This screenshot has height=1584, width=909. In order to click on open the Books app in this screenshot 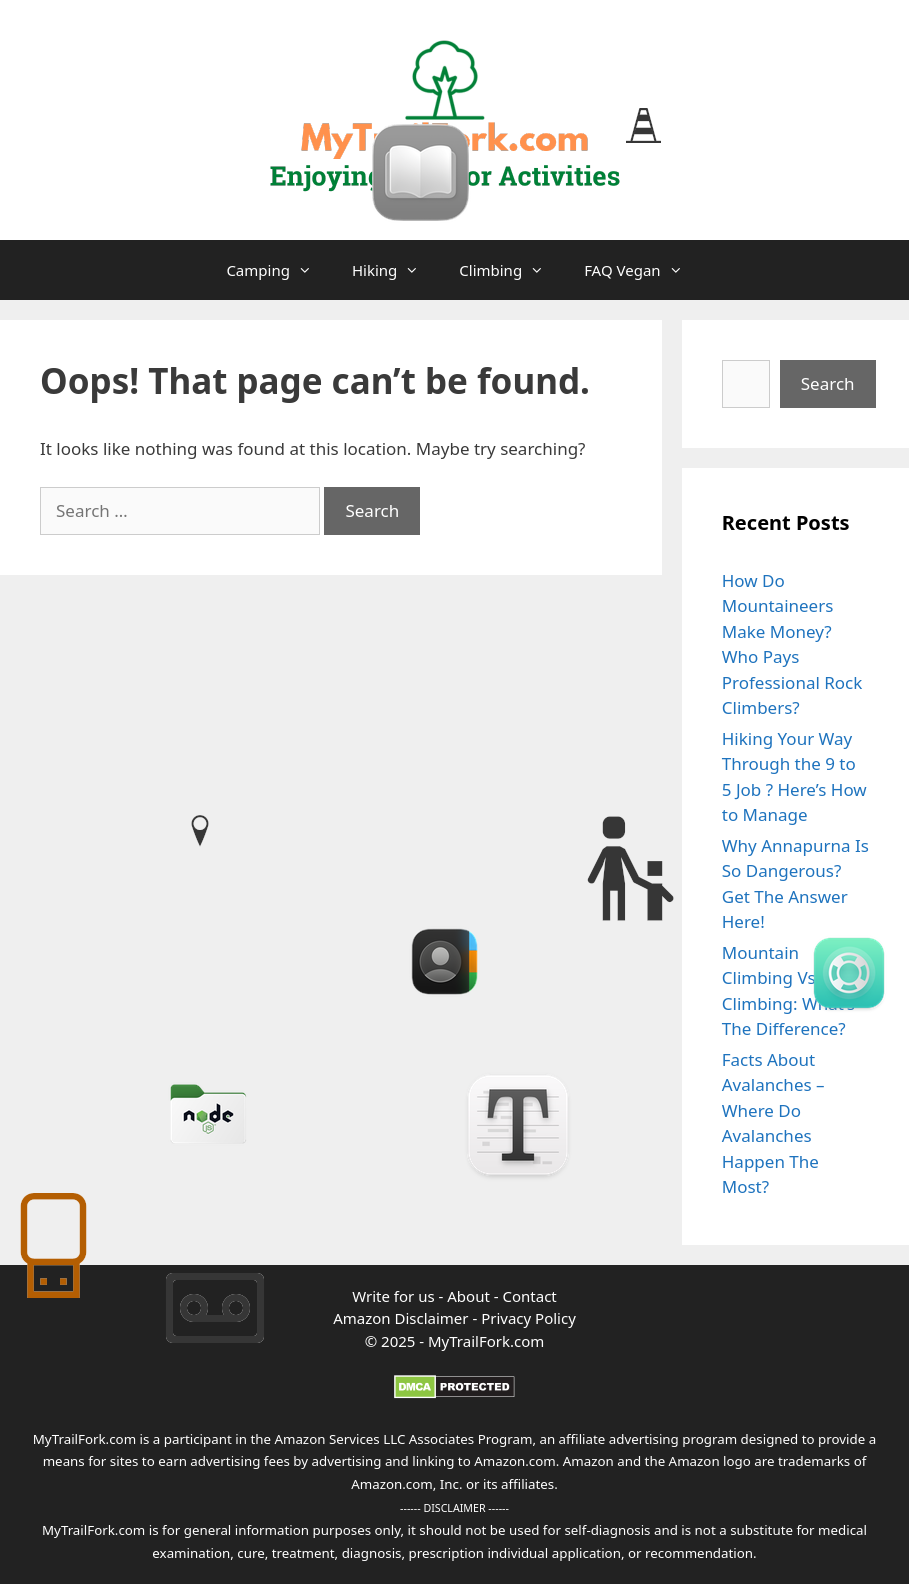, I will do `click(420, 172)`.